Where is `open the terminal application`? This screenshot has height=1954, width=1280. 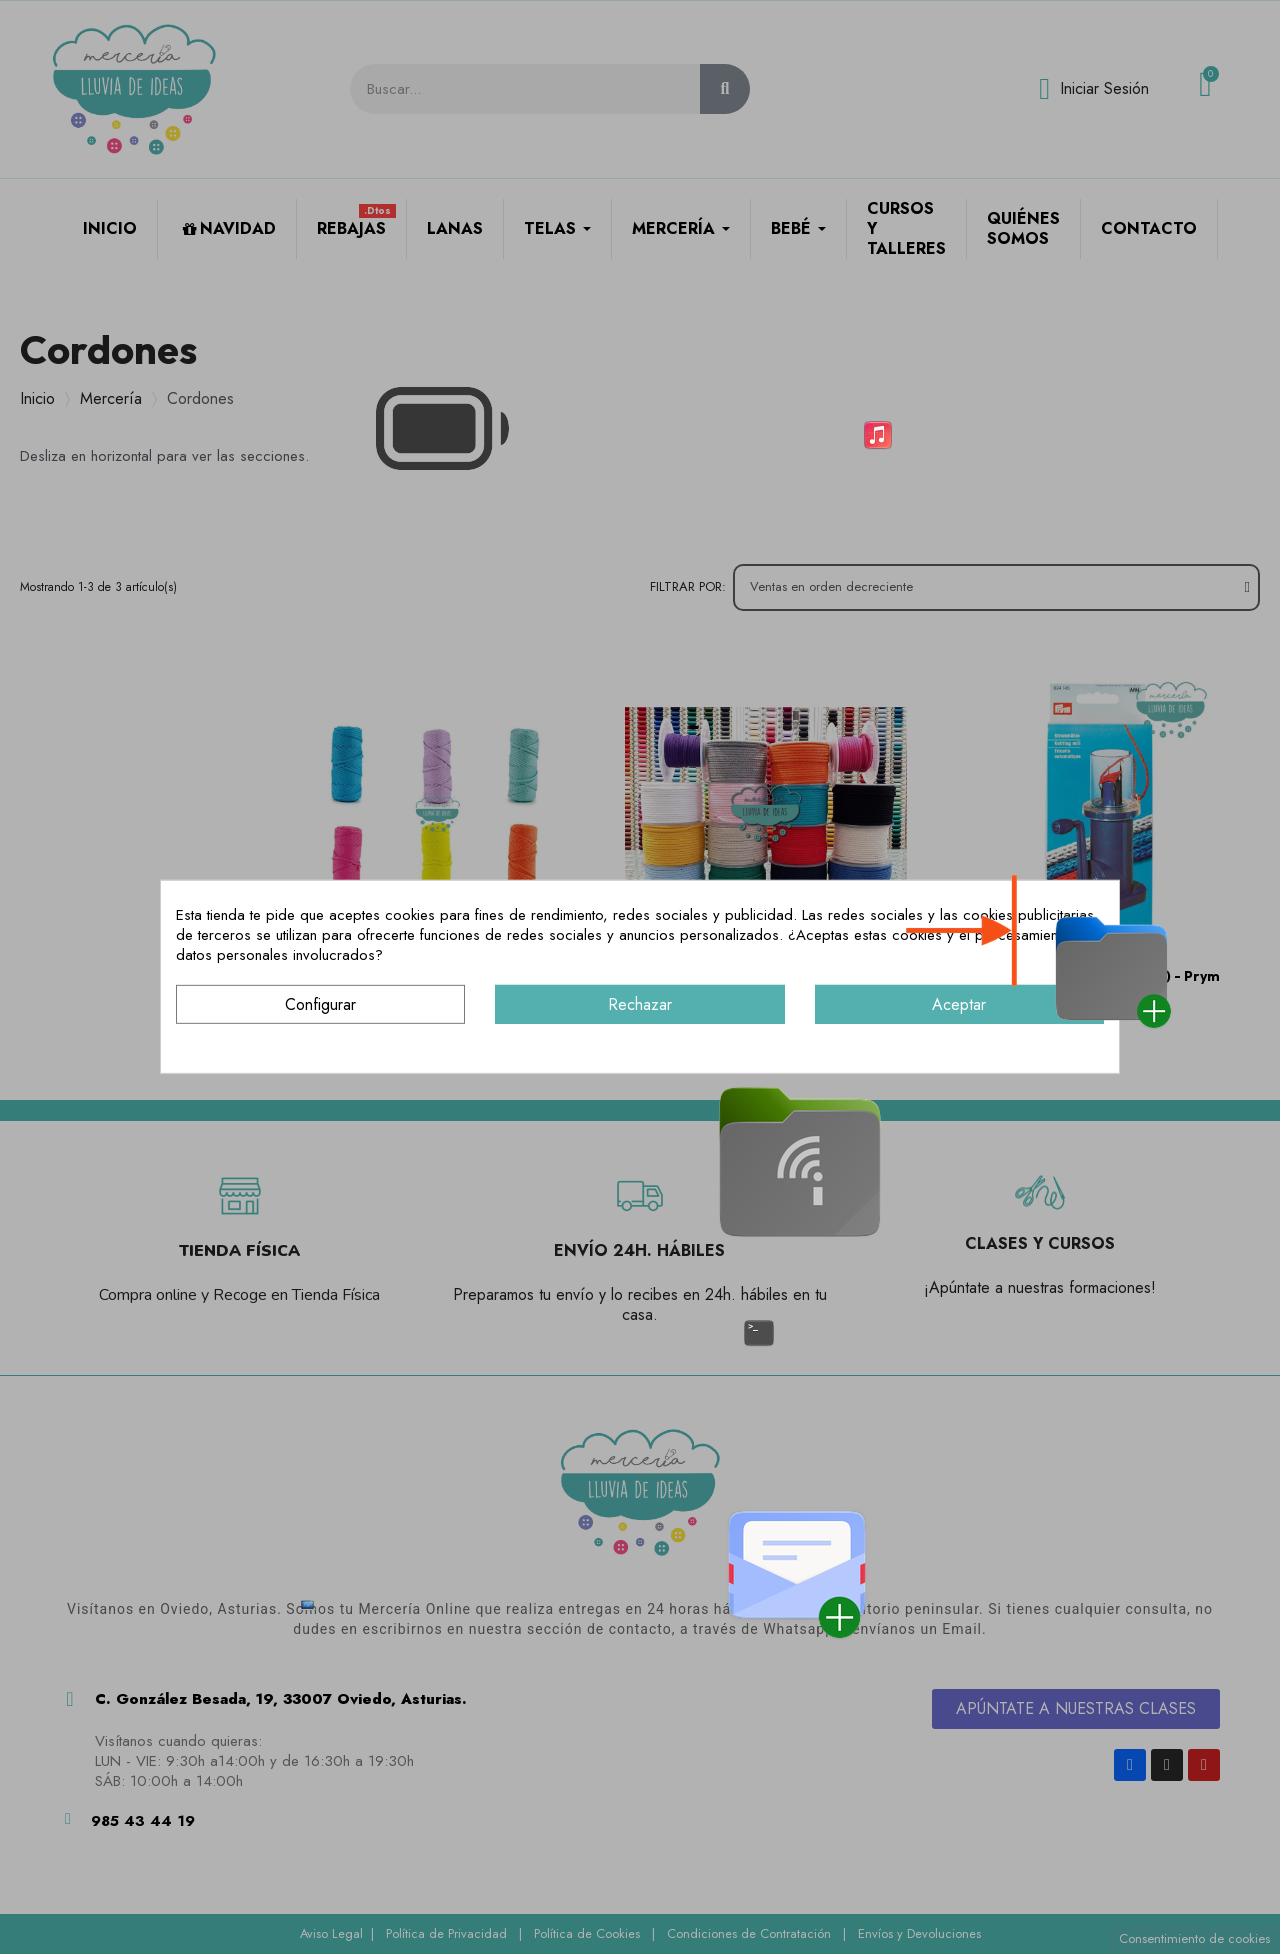
open the terminal application is located at coordinates (759, 1333).